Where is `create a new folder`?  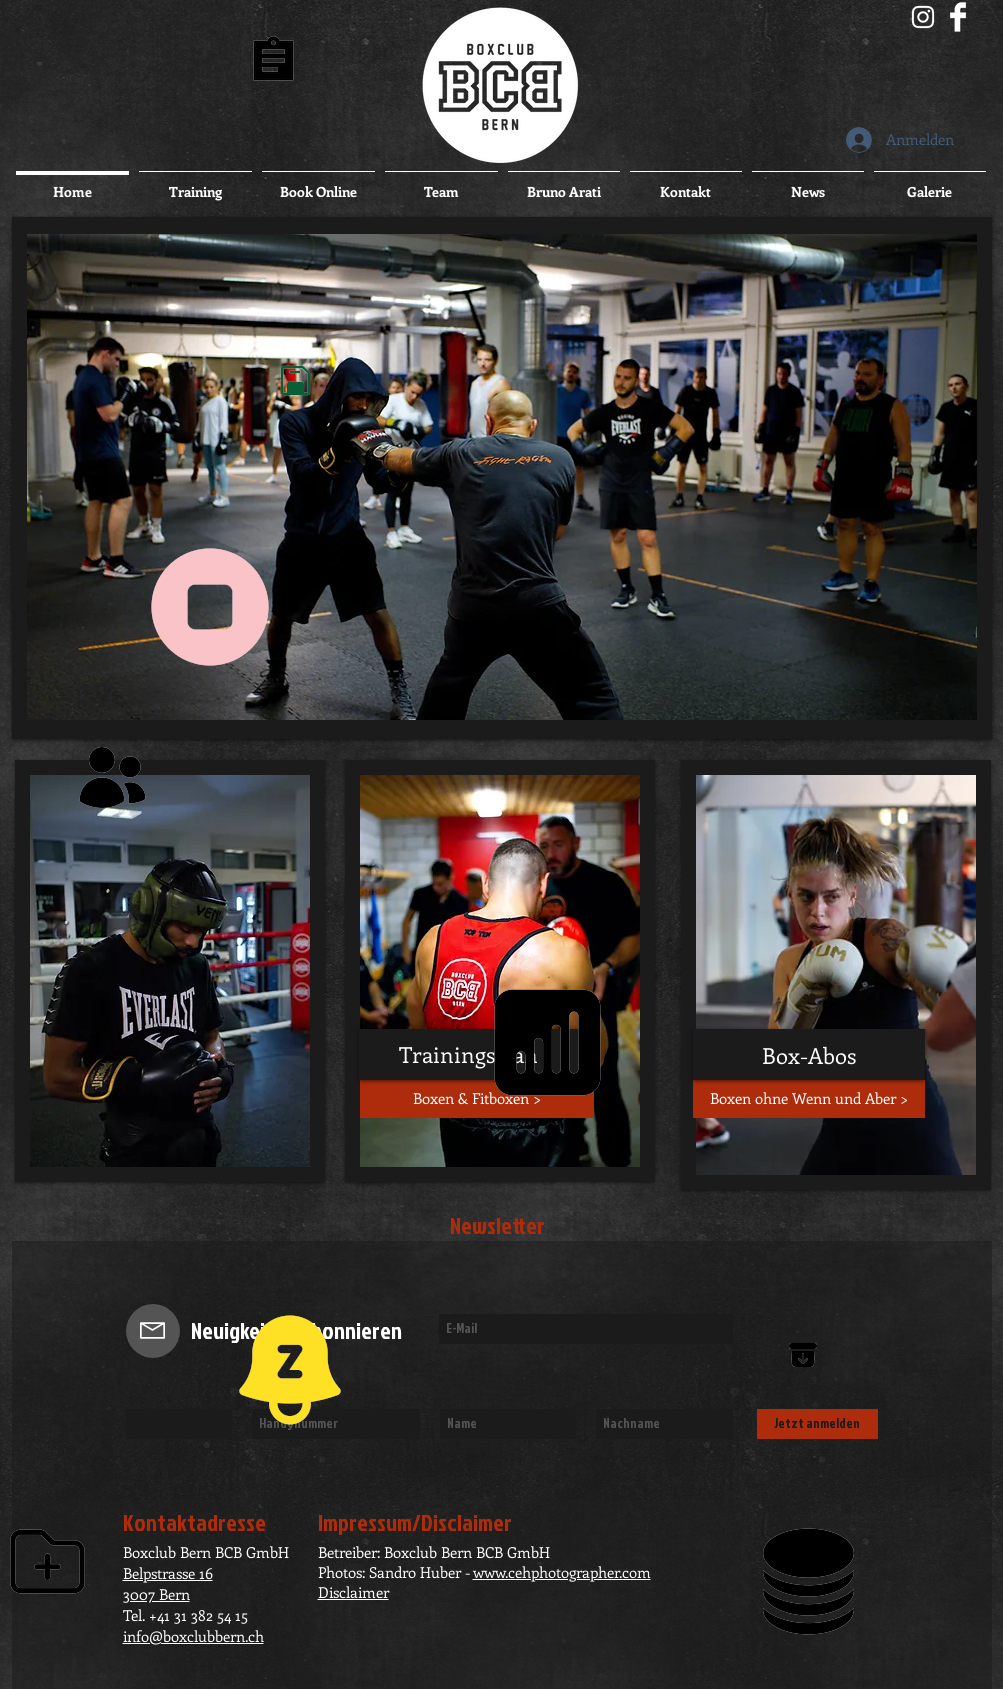
create a new folder is located at coordinates (47, 1561).